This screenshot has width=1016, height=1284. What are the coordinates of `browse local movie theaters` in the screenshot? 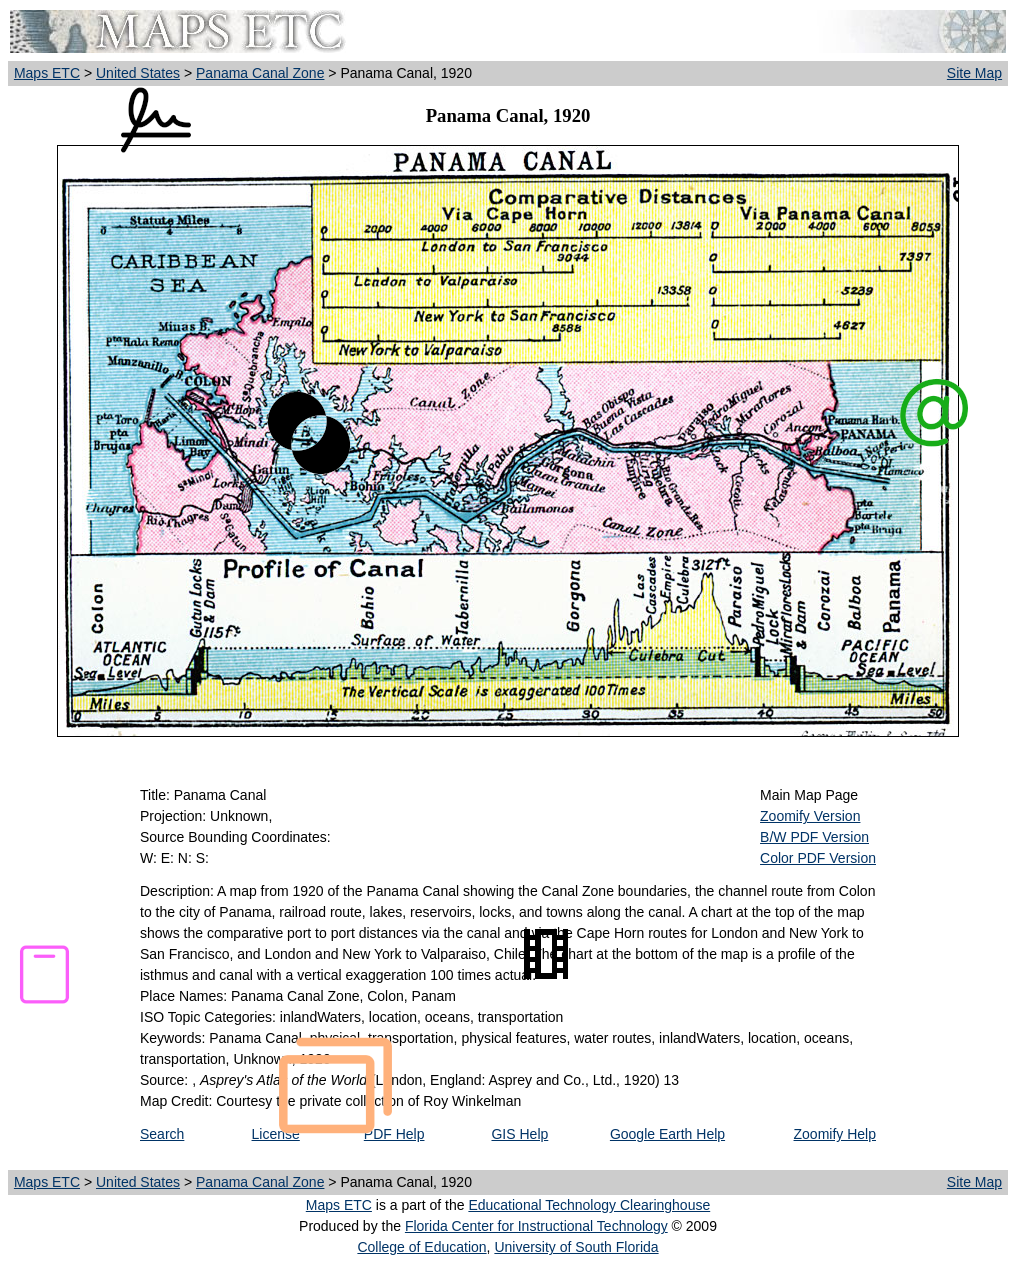 It's located at (546, 954).